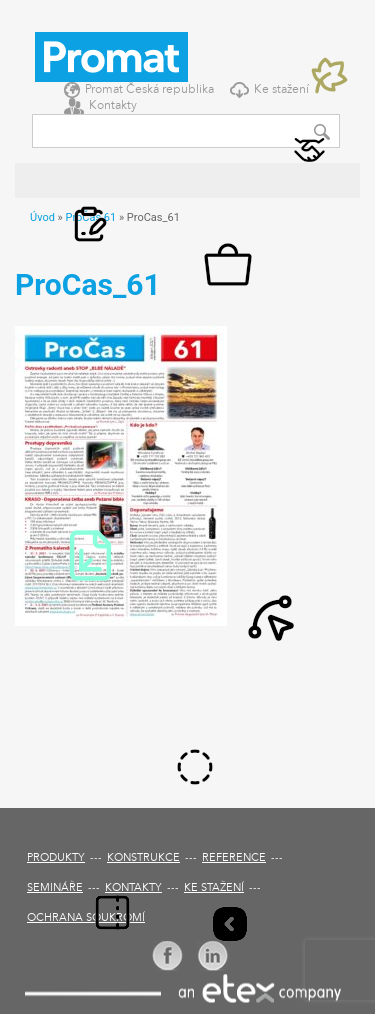 The width and height of the screenshot is (375, 1014). I want to click on edit or manipulate a vector path, so click(270, 617).